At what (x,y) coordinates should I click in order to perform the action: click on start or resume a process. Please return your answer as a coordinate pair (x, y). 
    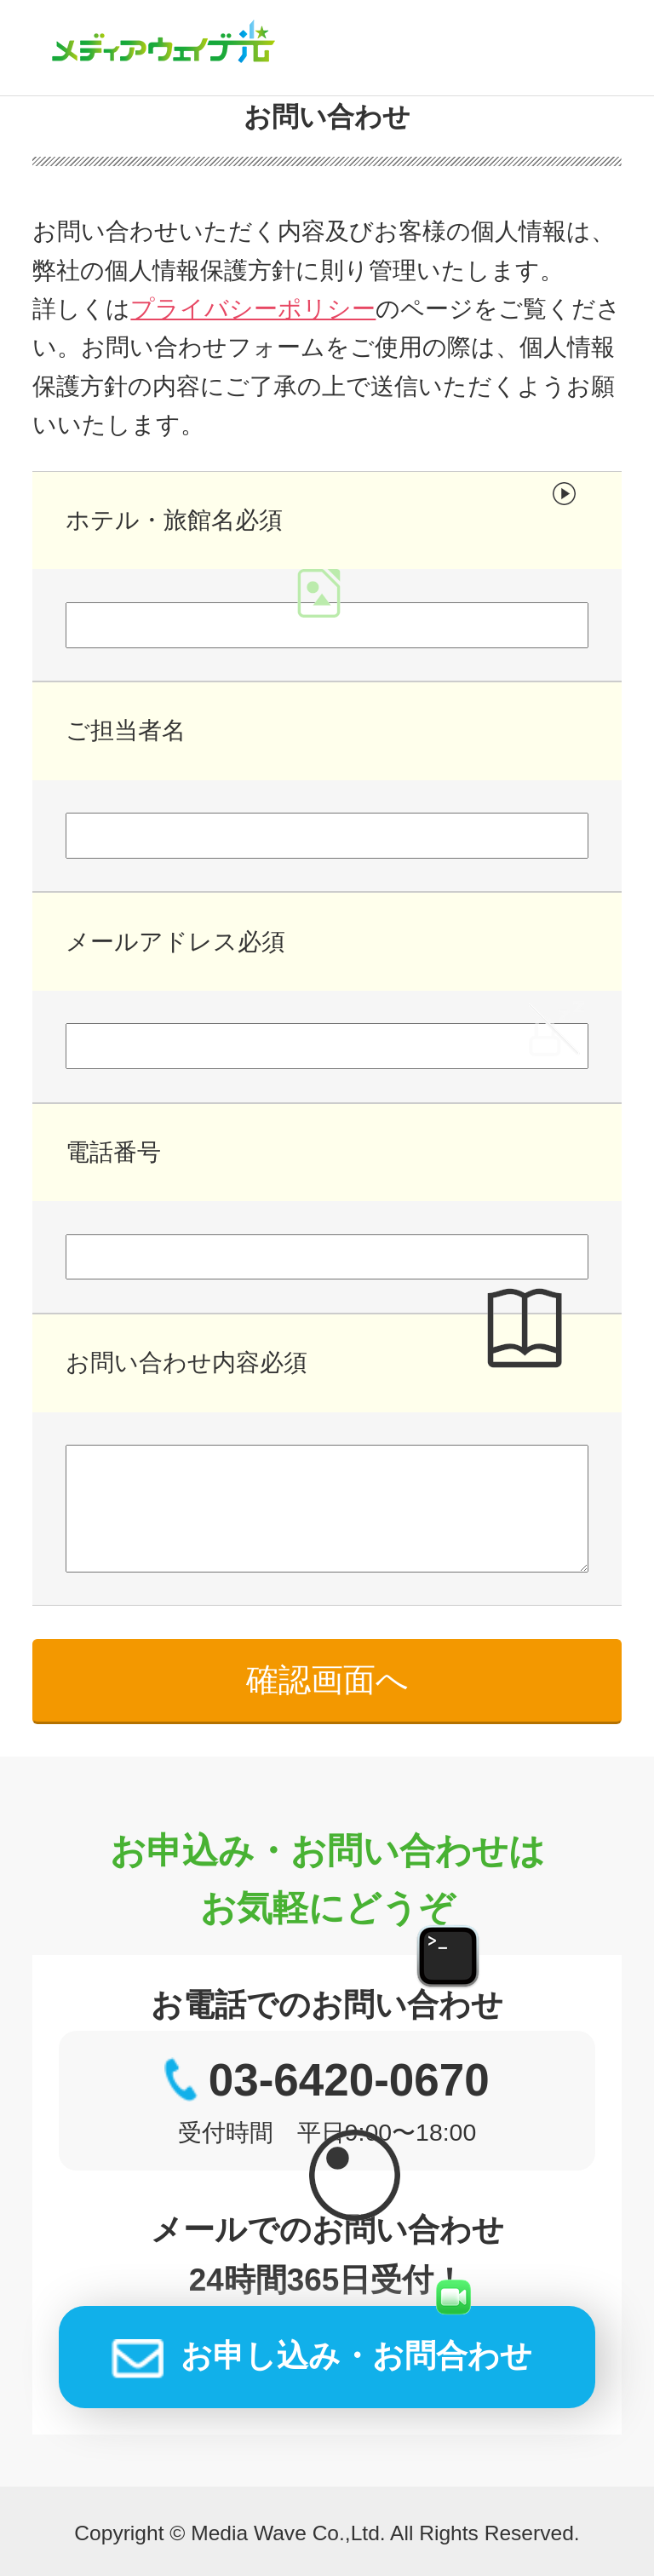
    Looking at the image, I should click on (564, 493).